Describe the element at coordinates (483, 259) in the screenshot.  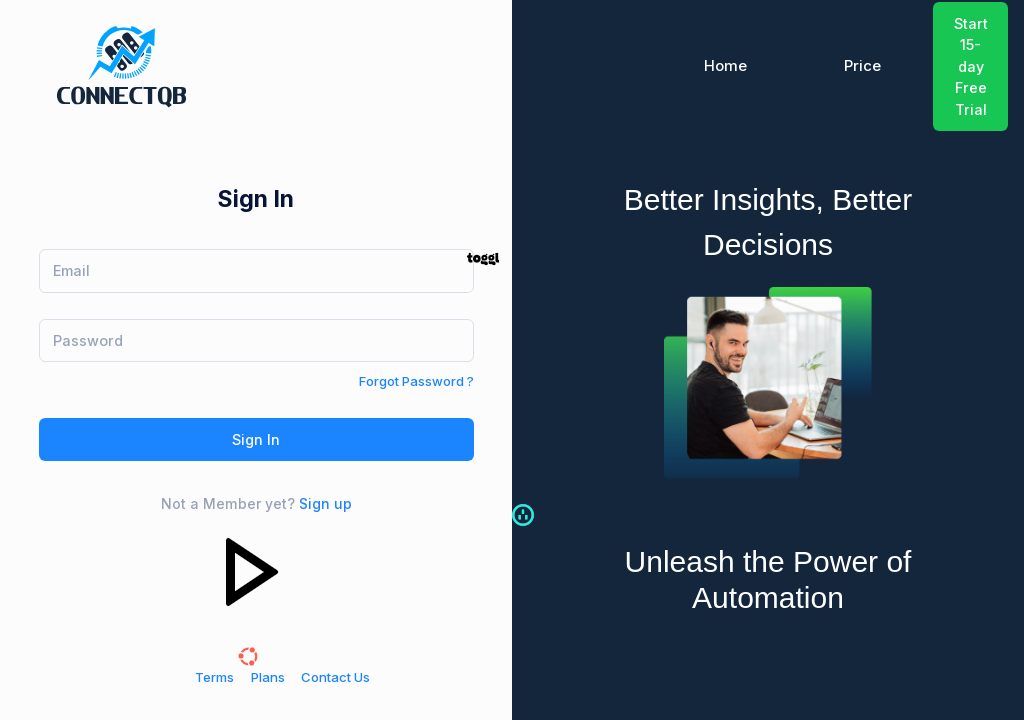
I see `open Toggl time tracking app` at that location.